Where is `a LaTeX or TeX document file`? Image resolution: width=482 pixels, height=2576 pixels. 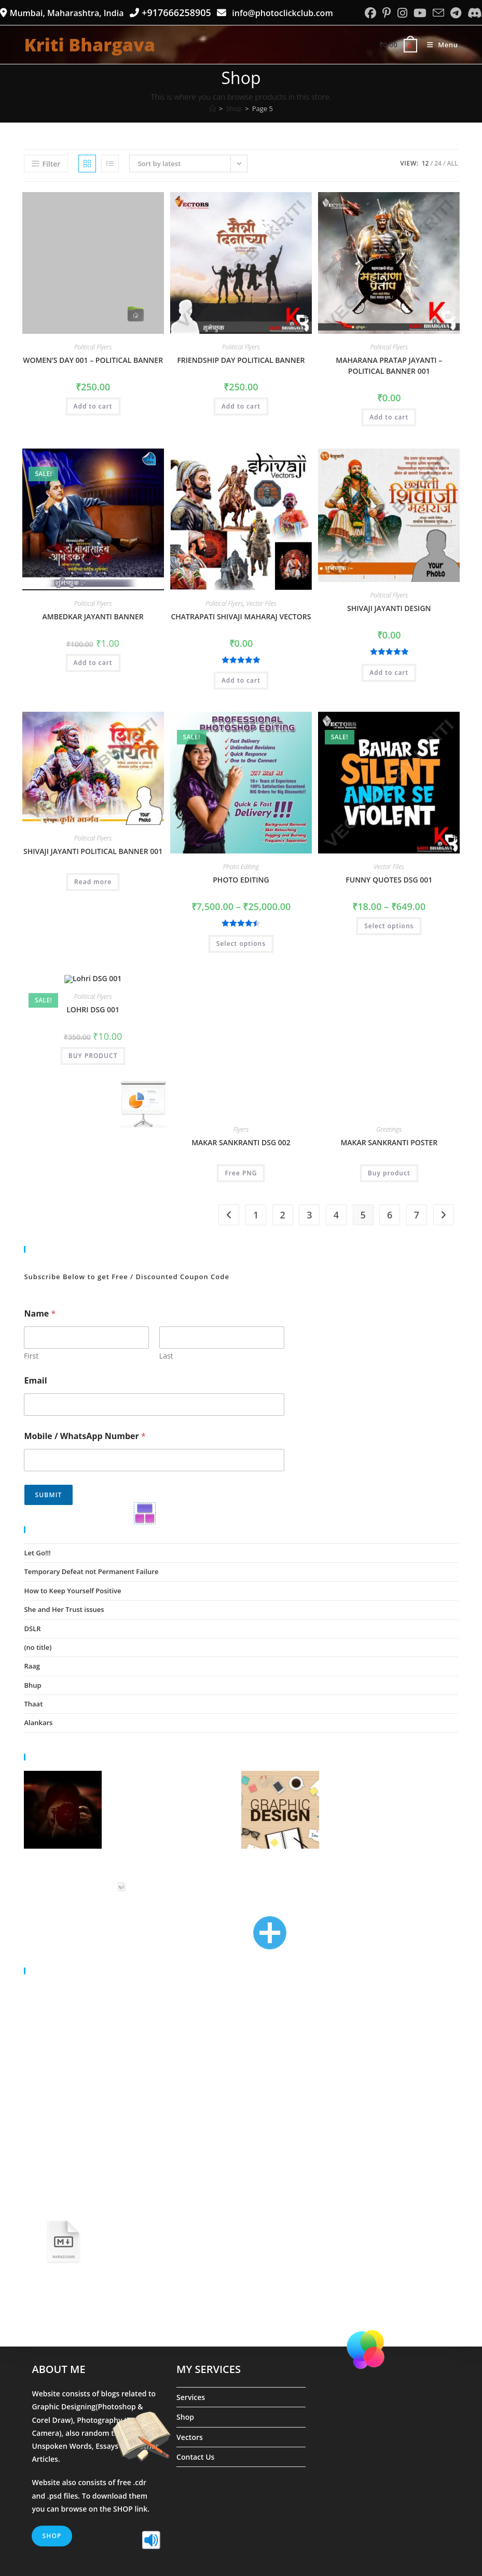 a LaTeX or TeX document file is located at coordinates (121, 1887).